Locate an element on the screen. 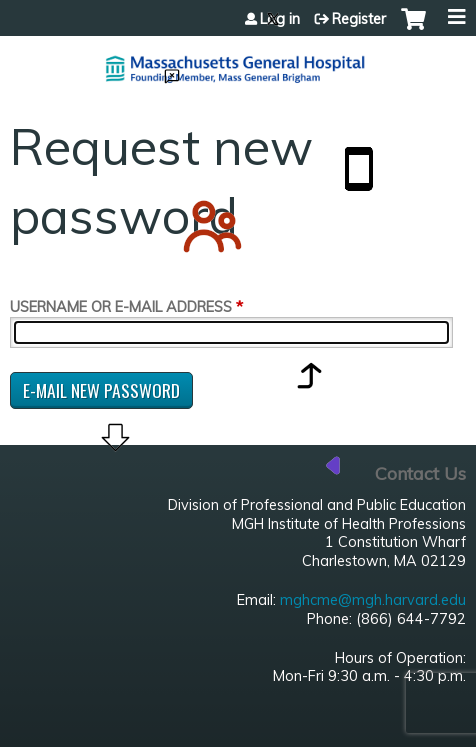 Image resolution: width=476 pixels, height=747 pixels. go back to the previous screen is located at coordinates (334, 465).